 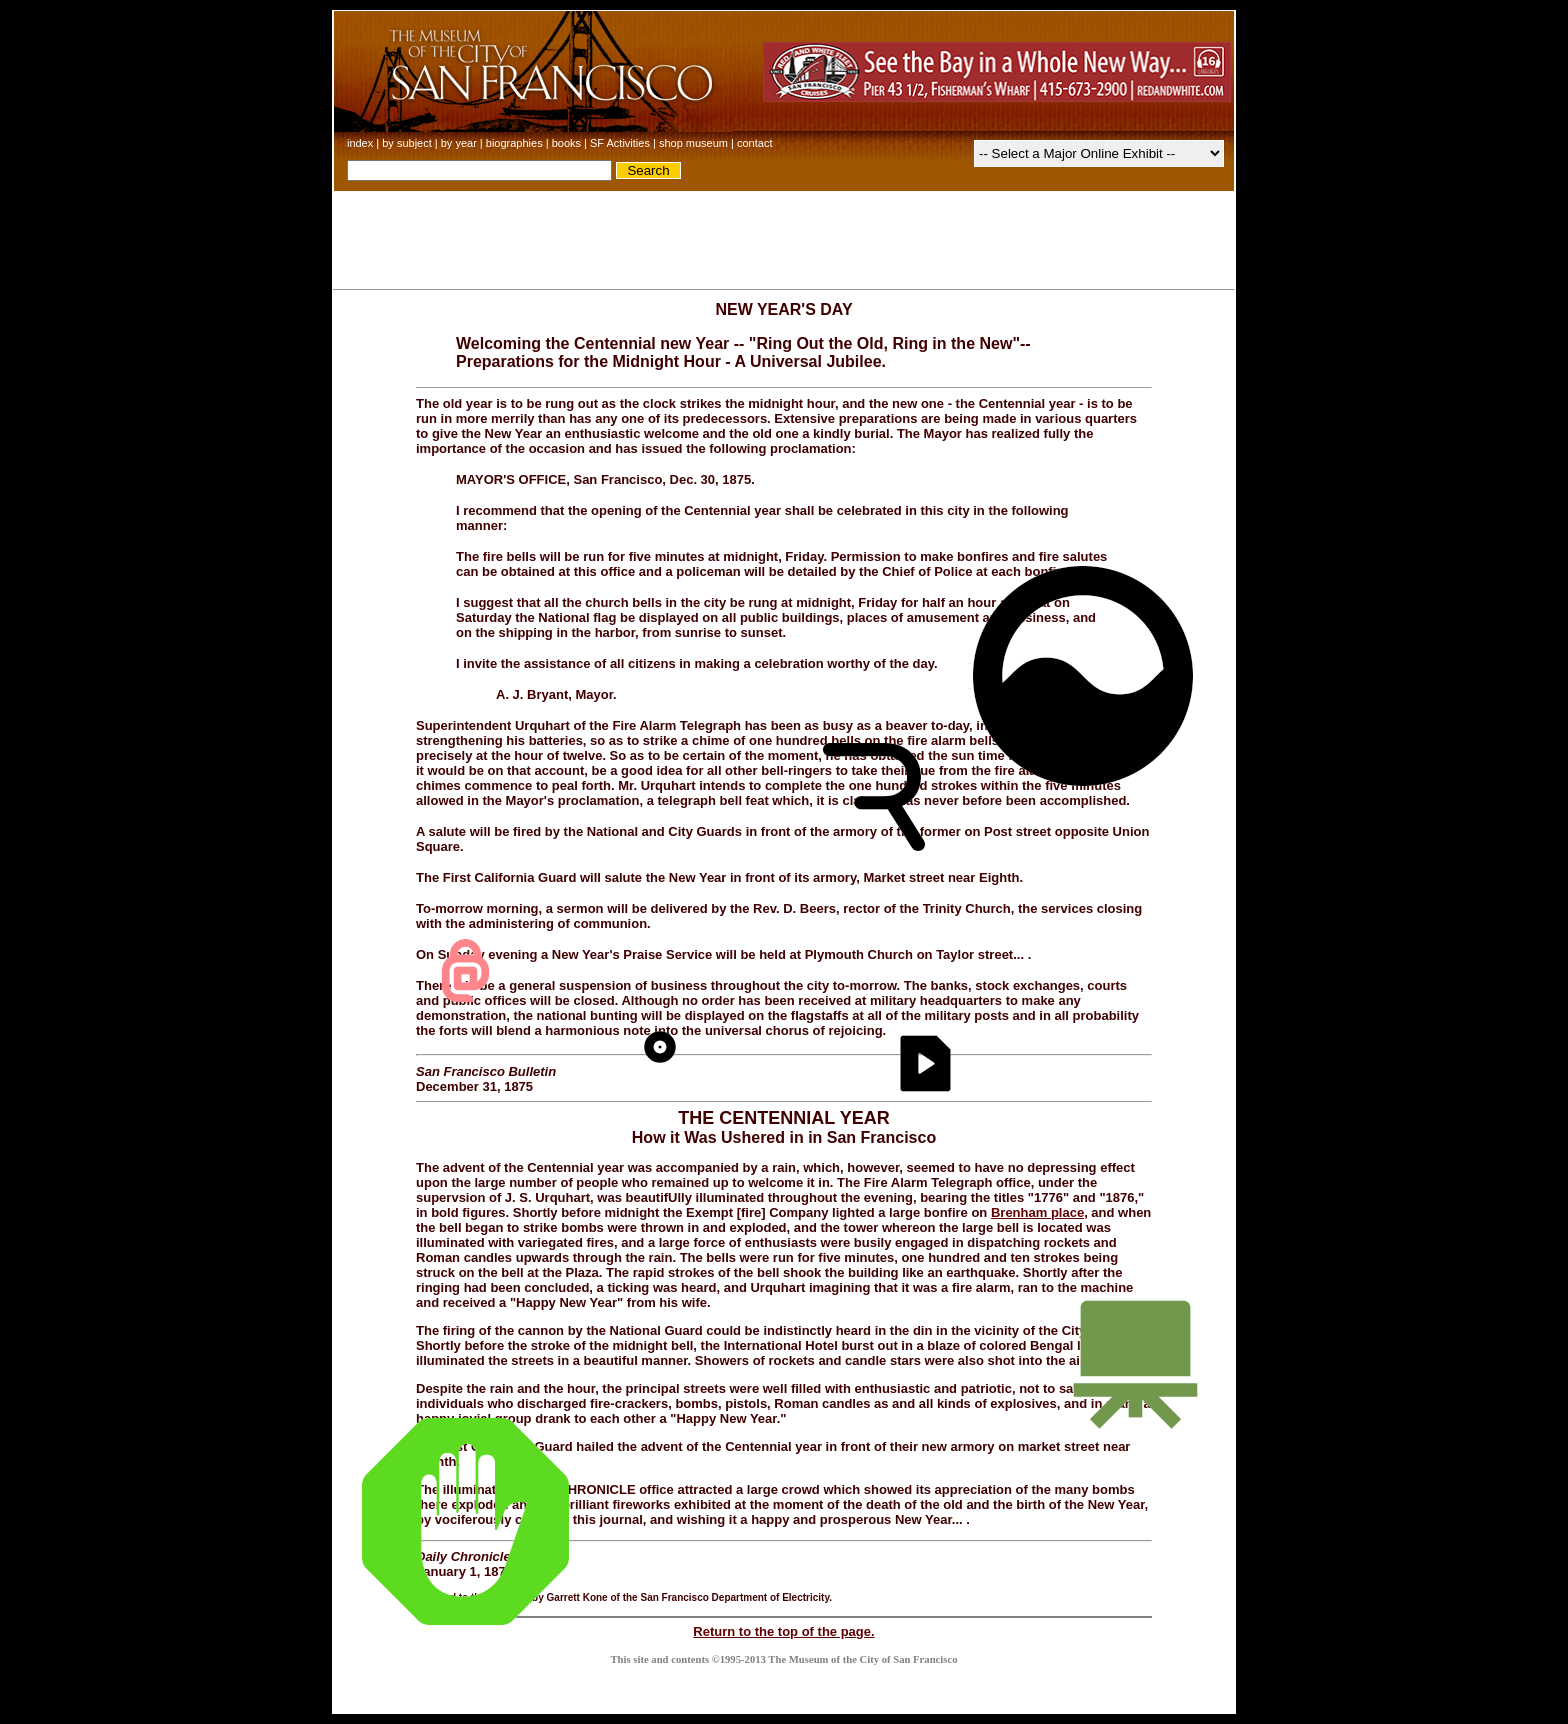 I want to click on open addy.io email alias service, so click(x=465, y=970).